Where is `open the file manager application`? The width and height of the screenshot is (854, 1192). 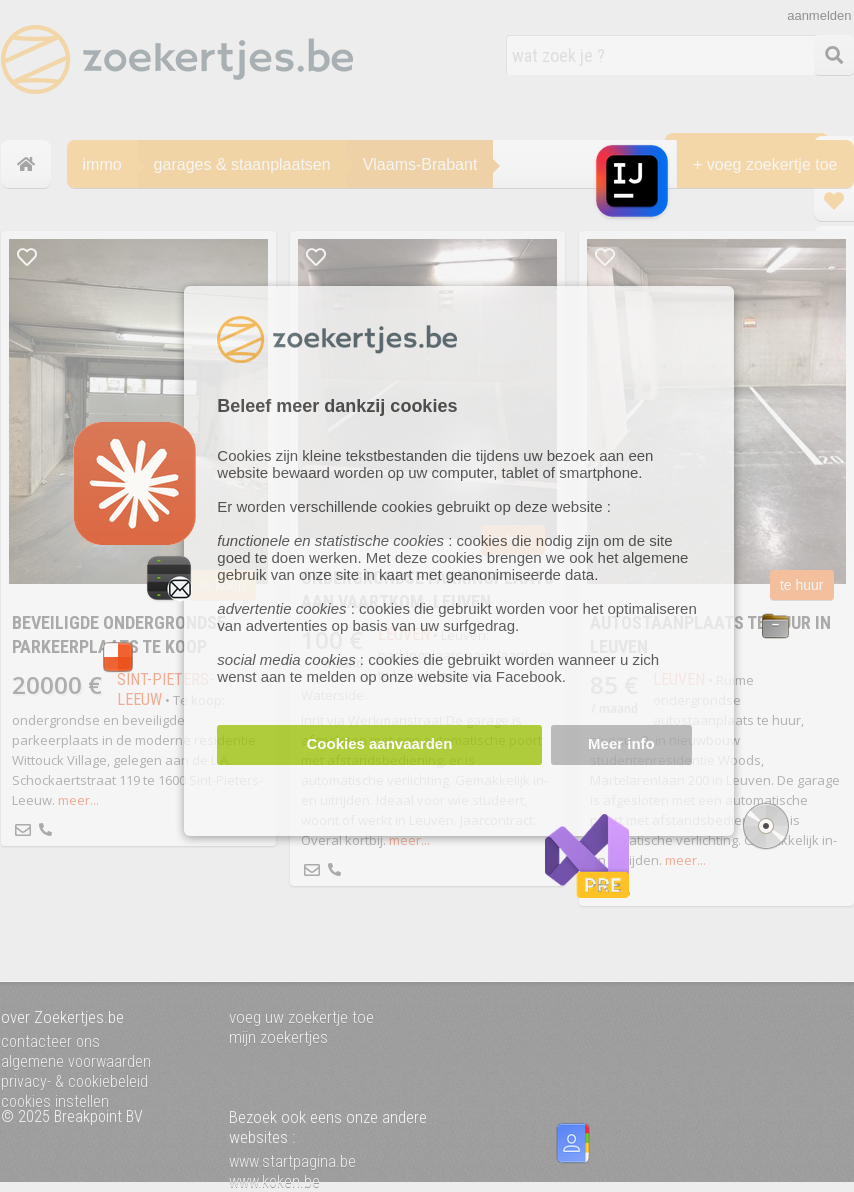 open the file manager application is located at coordinates (775, 625).